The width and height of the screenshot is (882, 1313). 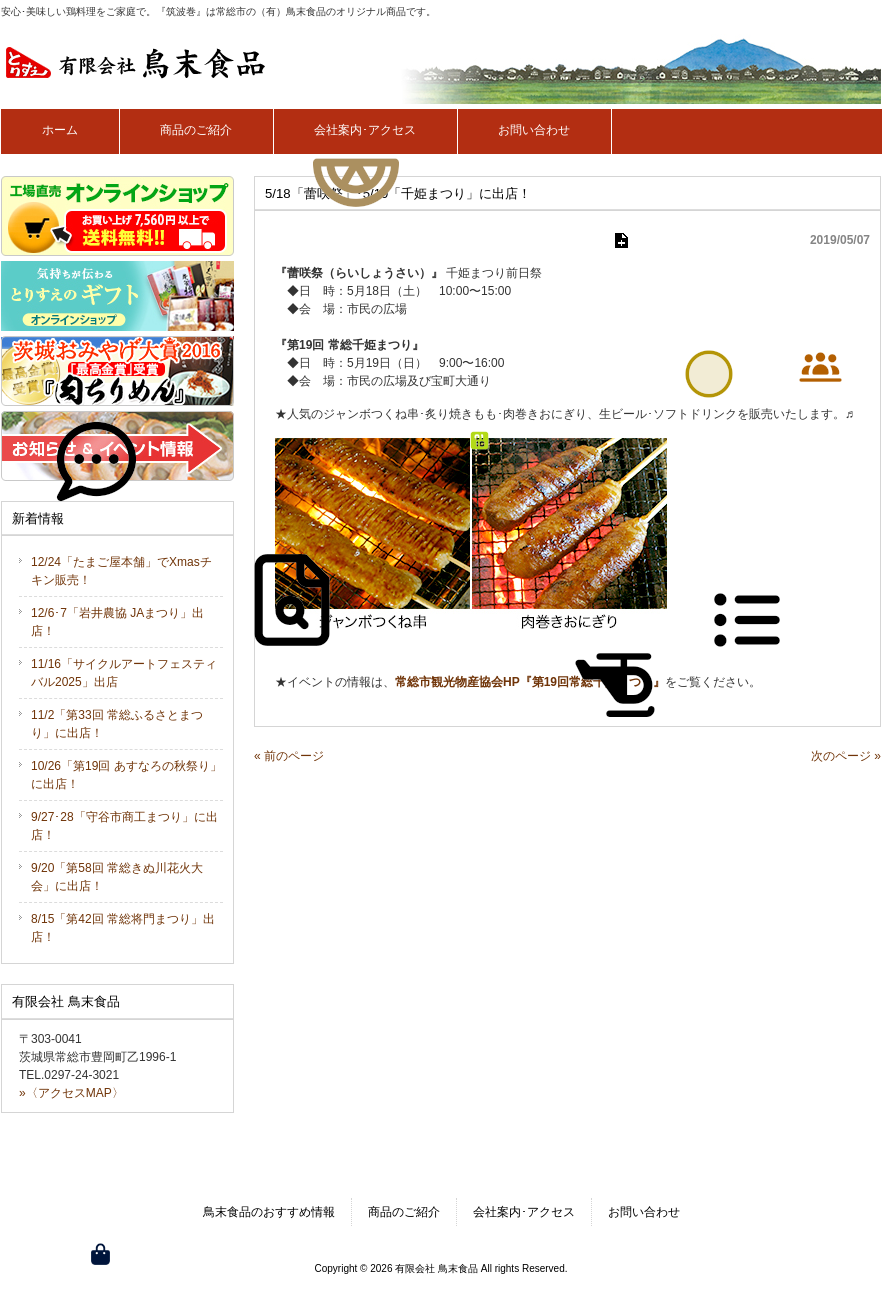 What do you see at coordinates (479, 440) in the screenshot?
I see `view binary or raw data` at bounding box center [479, 440].